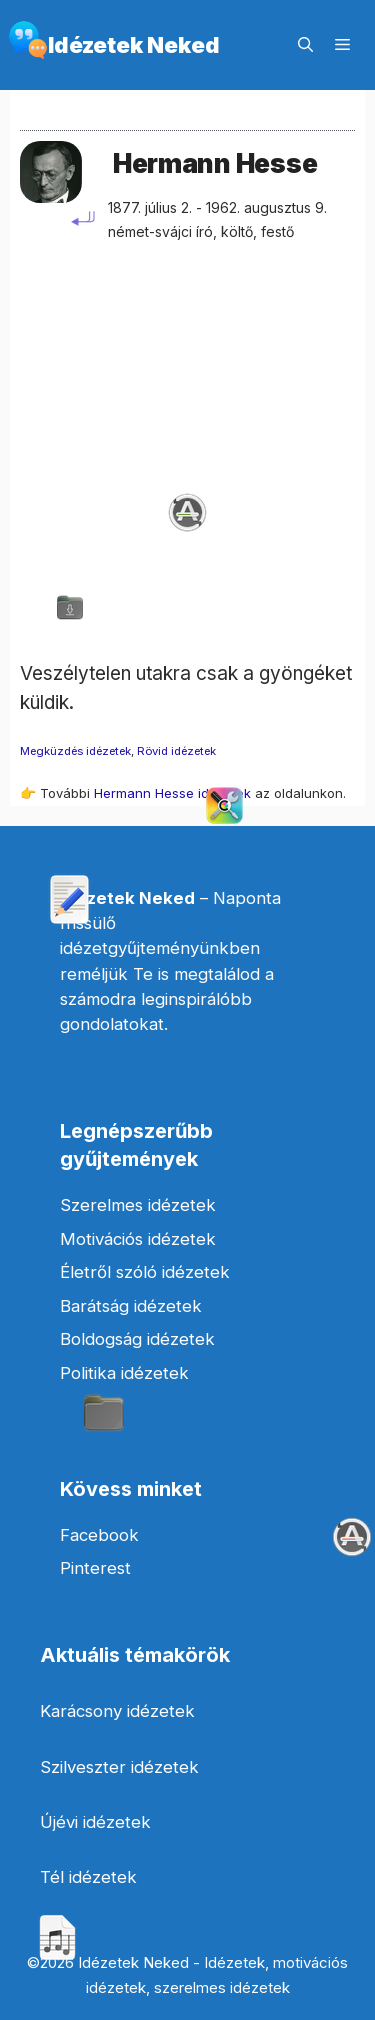 The width and height of the screenshot is (375, 2020). What do you see at coordinates (57, 1937) in the screenshot?
I see `an iMelody audio file` at bounding box center [57, 1937].